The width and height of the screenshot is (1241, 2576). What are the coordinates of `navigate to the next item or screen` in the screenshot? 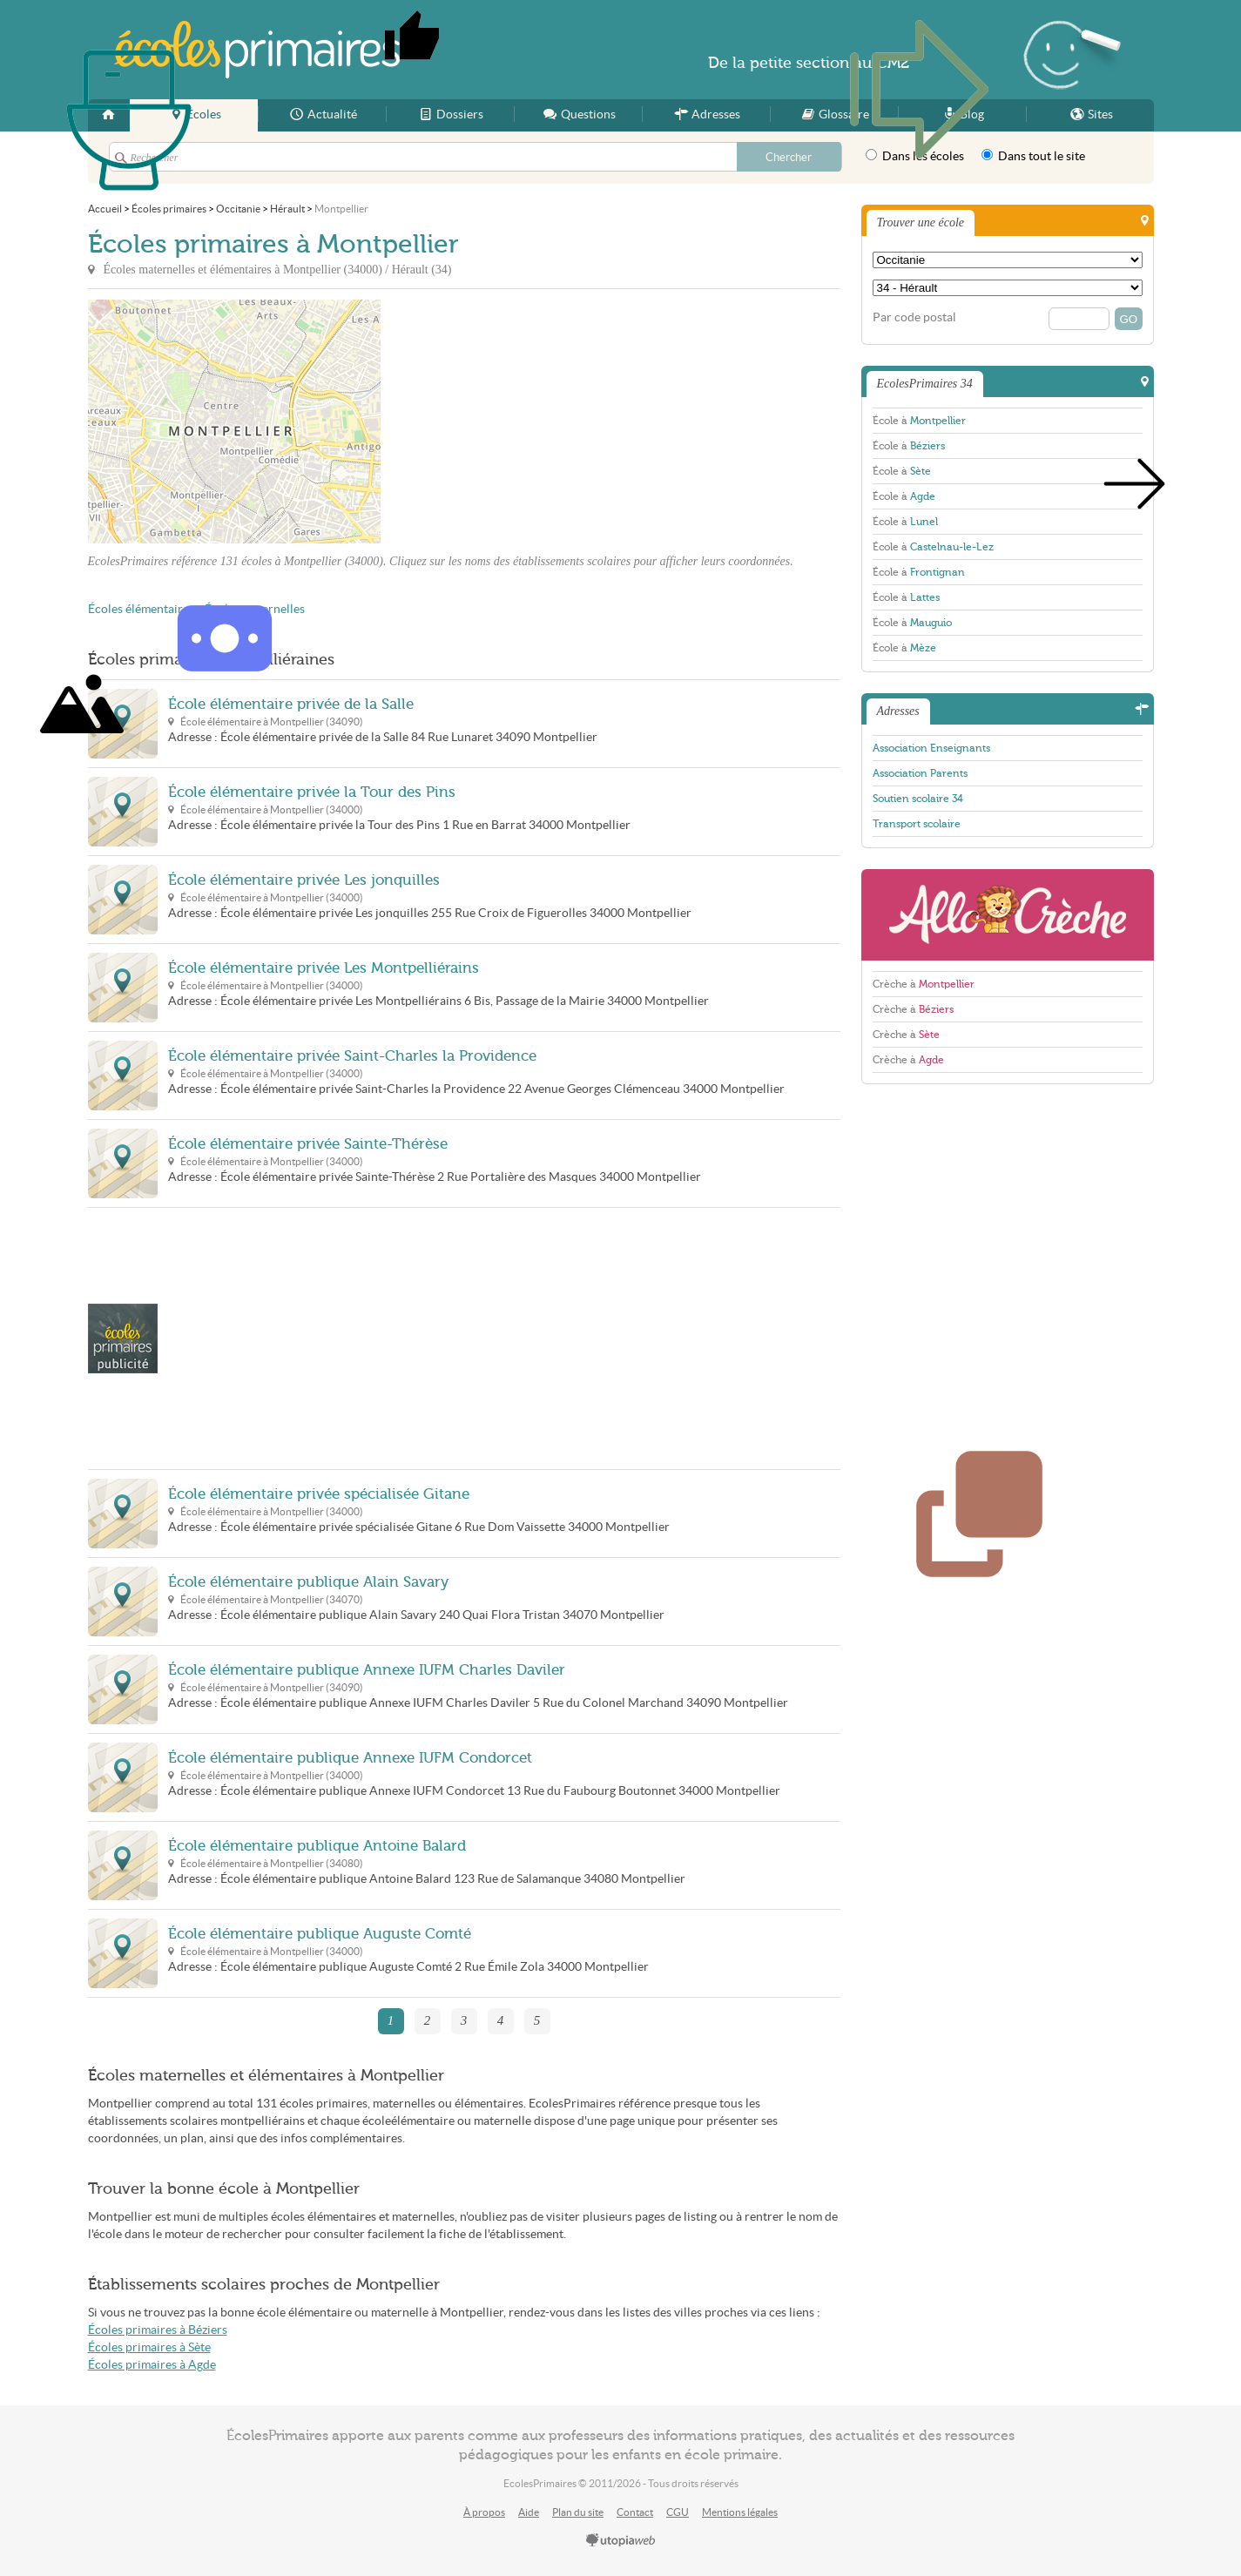 It's located at (1134, 483).